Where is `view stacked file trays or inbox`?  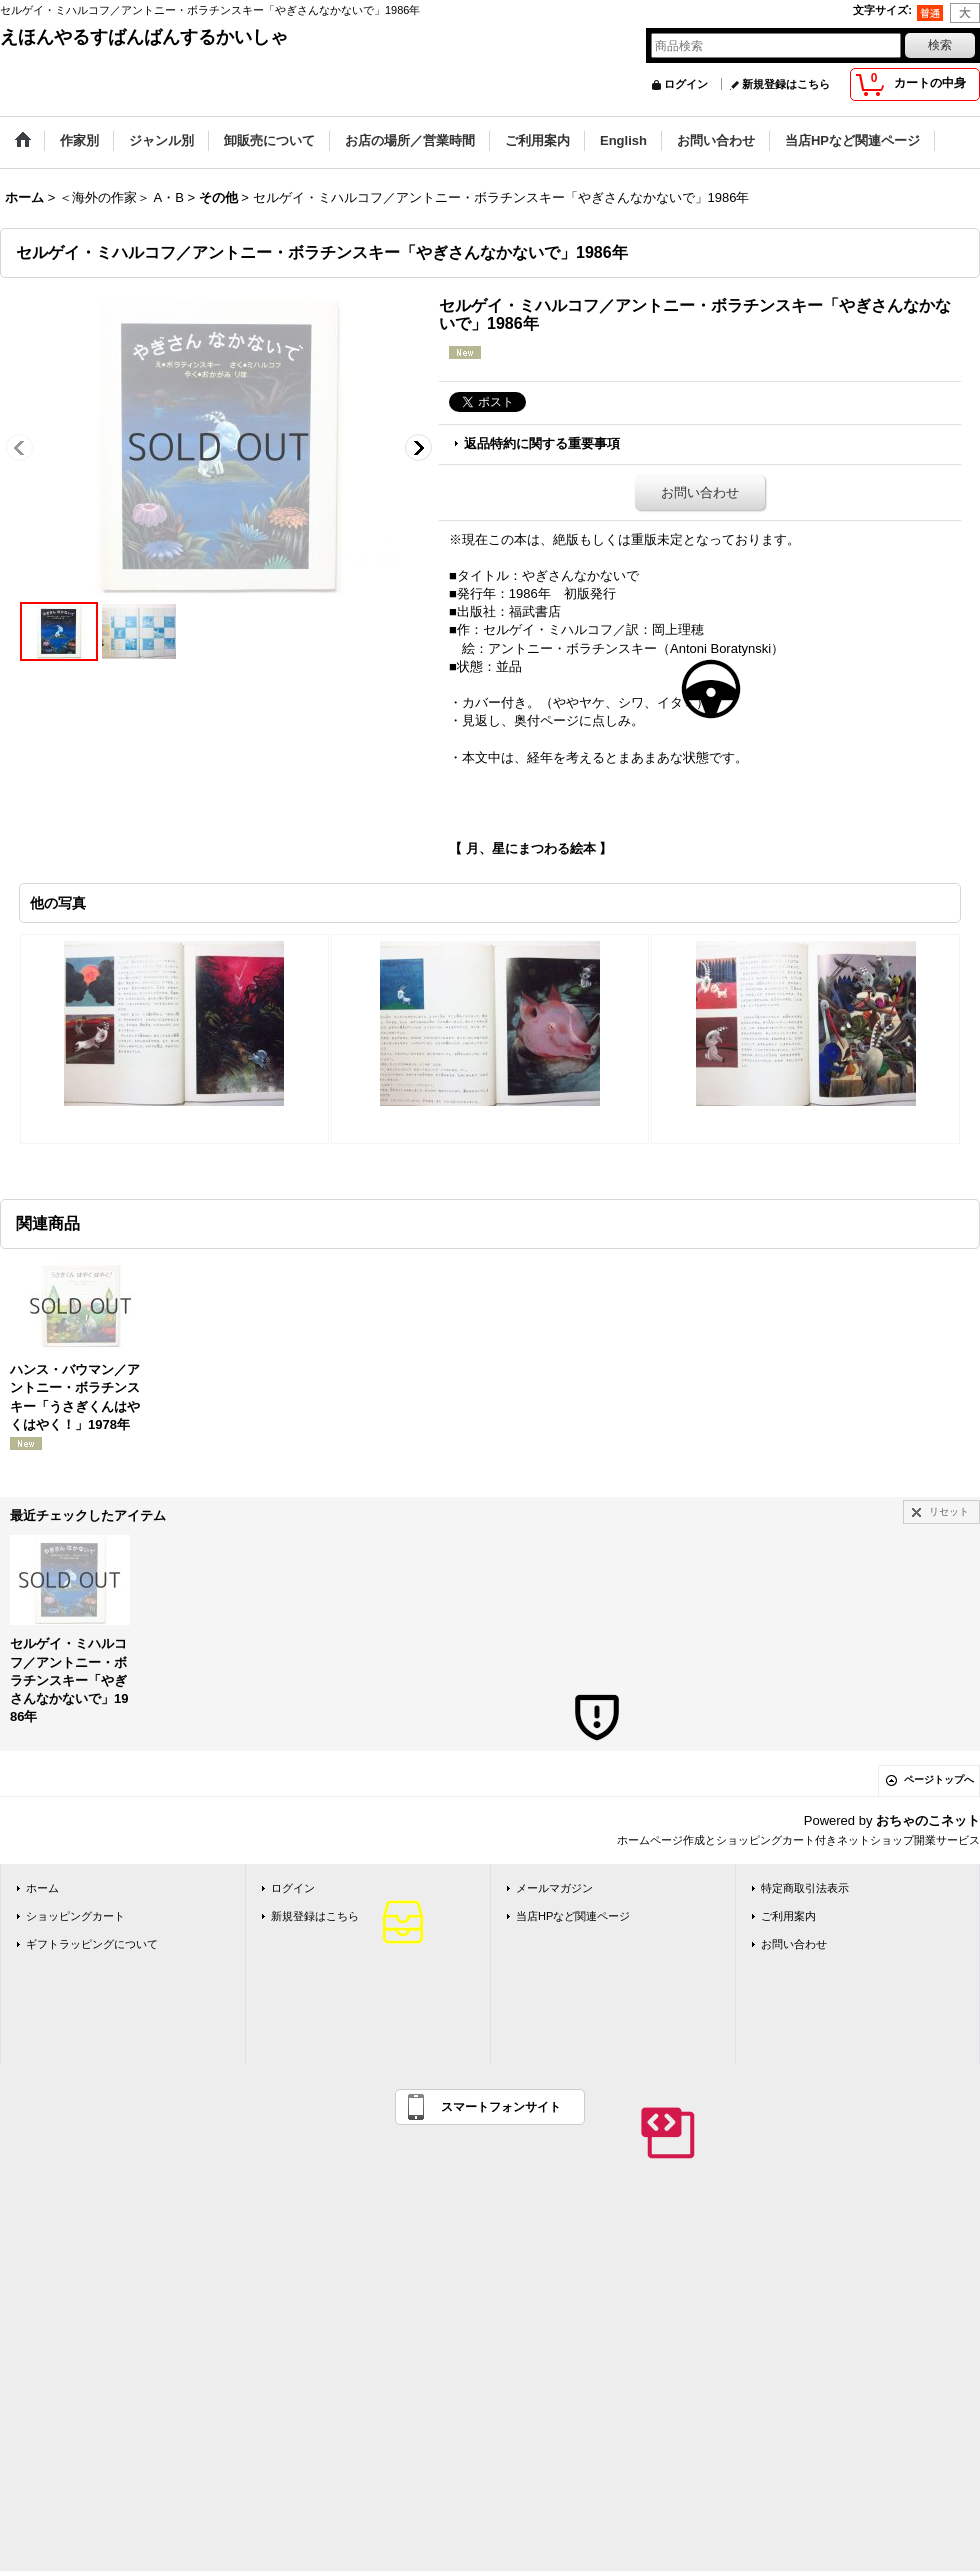 view stacked file trays or inbox is located at coordinates (403, 1922).